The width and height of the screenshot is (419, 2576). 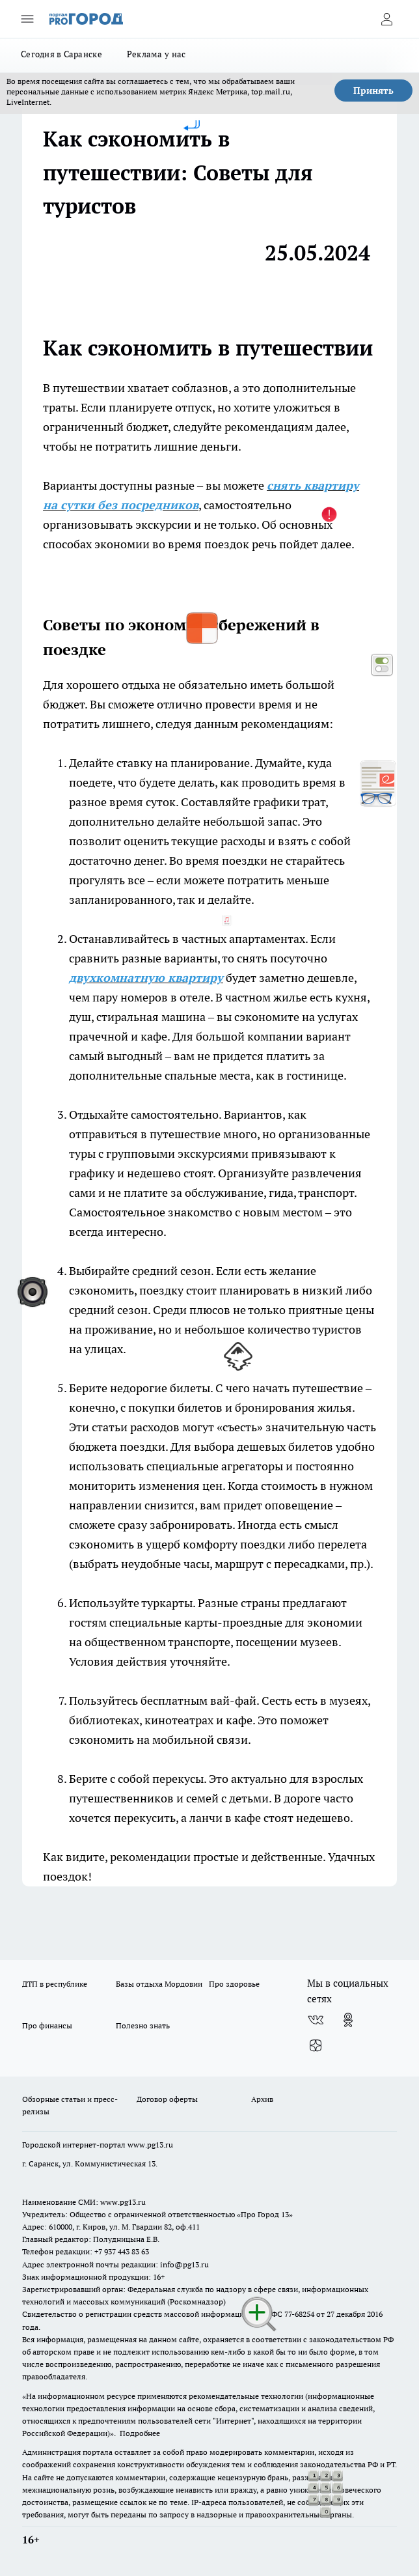 What do you see at coordinates (191, 124) in the screenshot?
I see `reply to all recipients of an email` at bounding box center [191, 124].